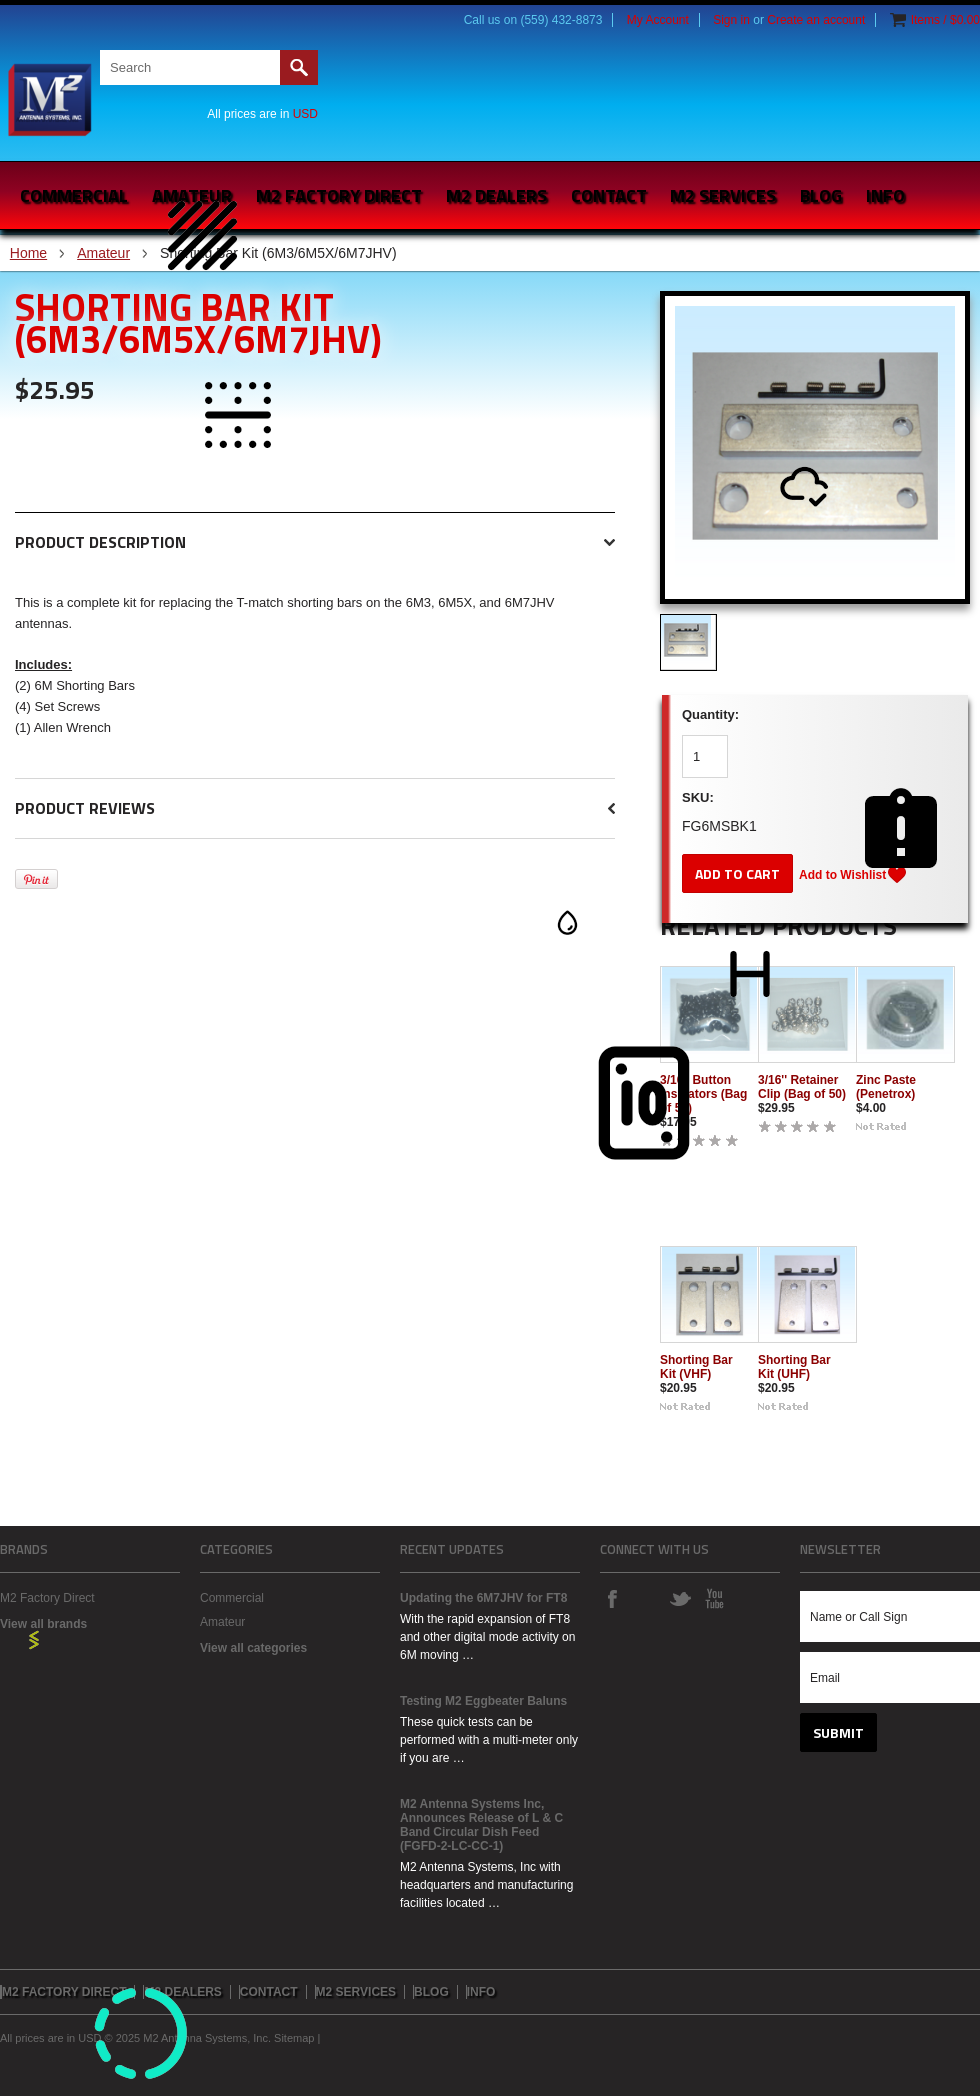  I want to click on apply texture or pattern to selection, so click(202, 235).